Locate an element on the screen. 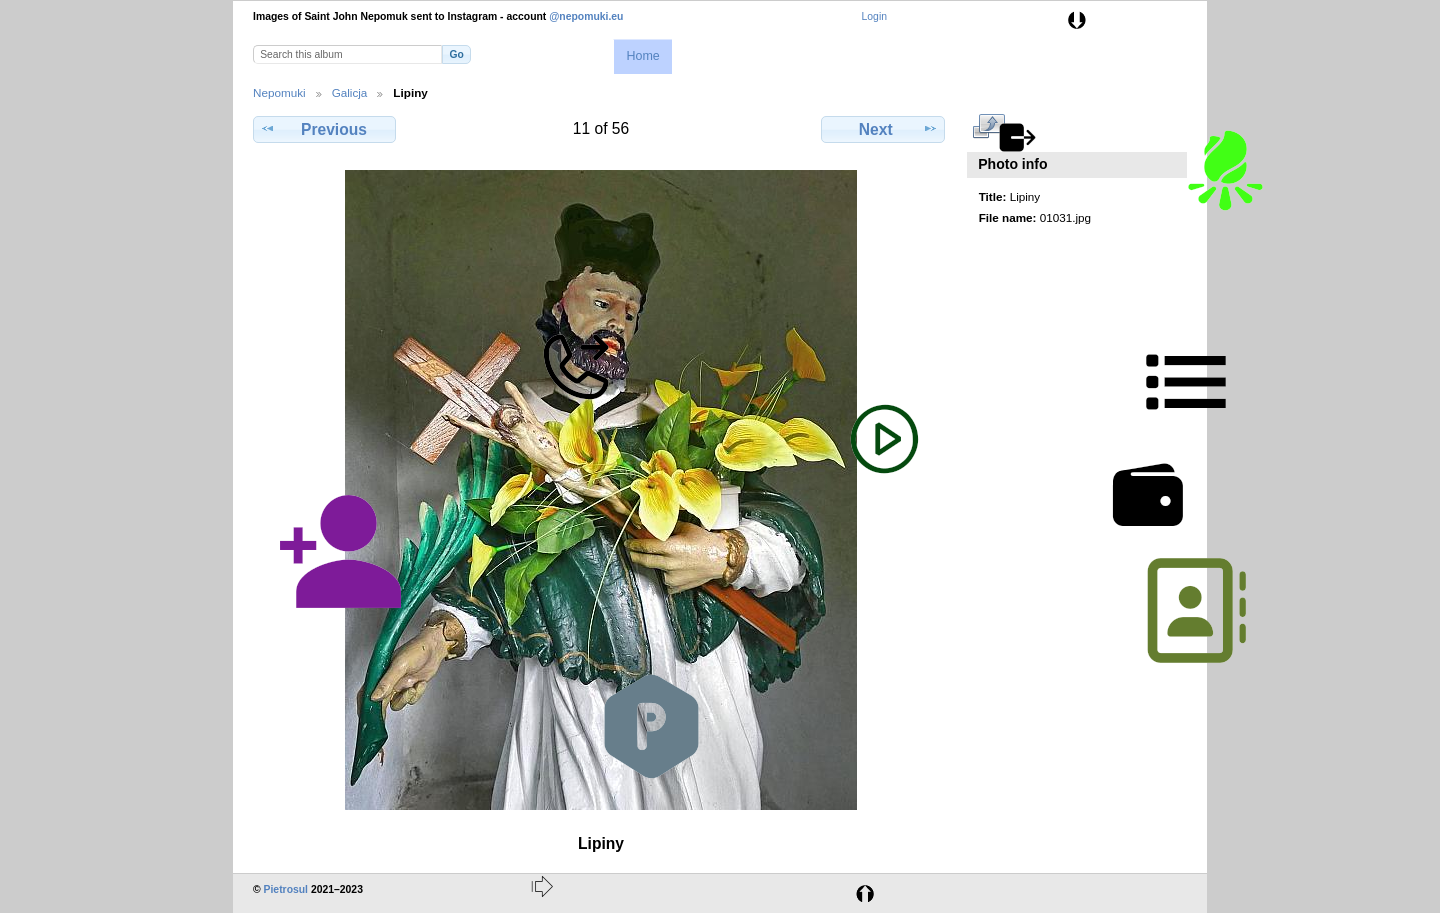 The height and width of the screenshot is (913, 1440). open your contacts list is located at coordinates (1193, 610).